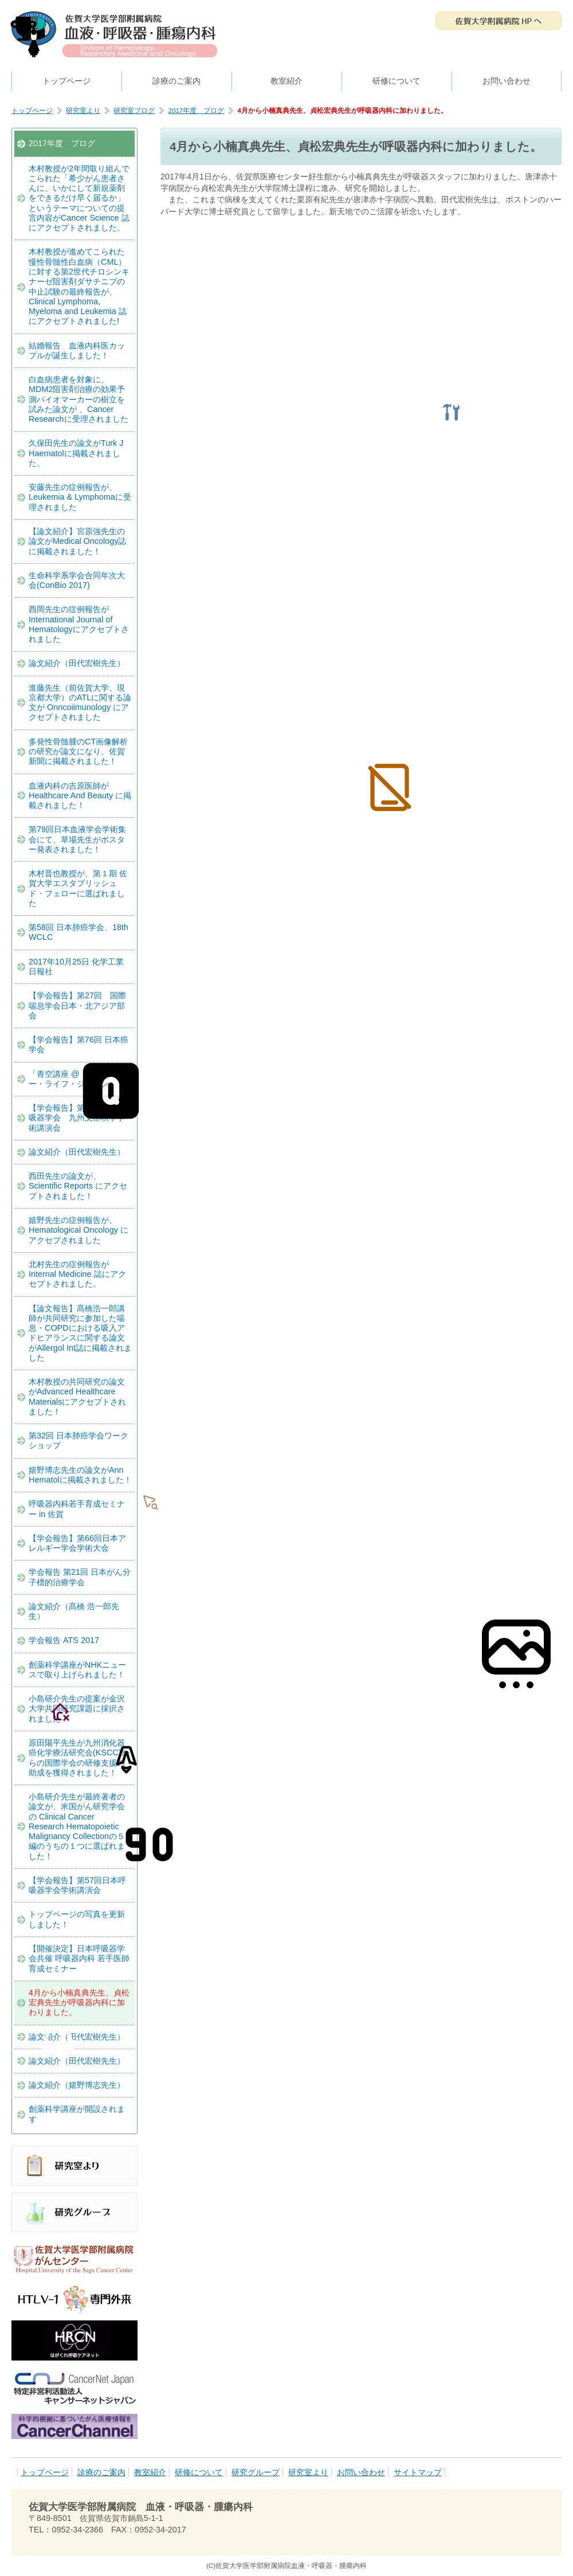 This screenshot has width=573, height=2576. What do you see at coordinates (451, 412) in the screenshot?
I see `access settings or configuration options` at bounding box center [451, 412].